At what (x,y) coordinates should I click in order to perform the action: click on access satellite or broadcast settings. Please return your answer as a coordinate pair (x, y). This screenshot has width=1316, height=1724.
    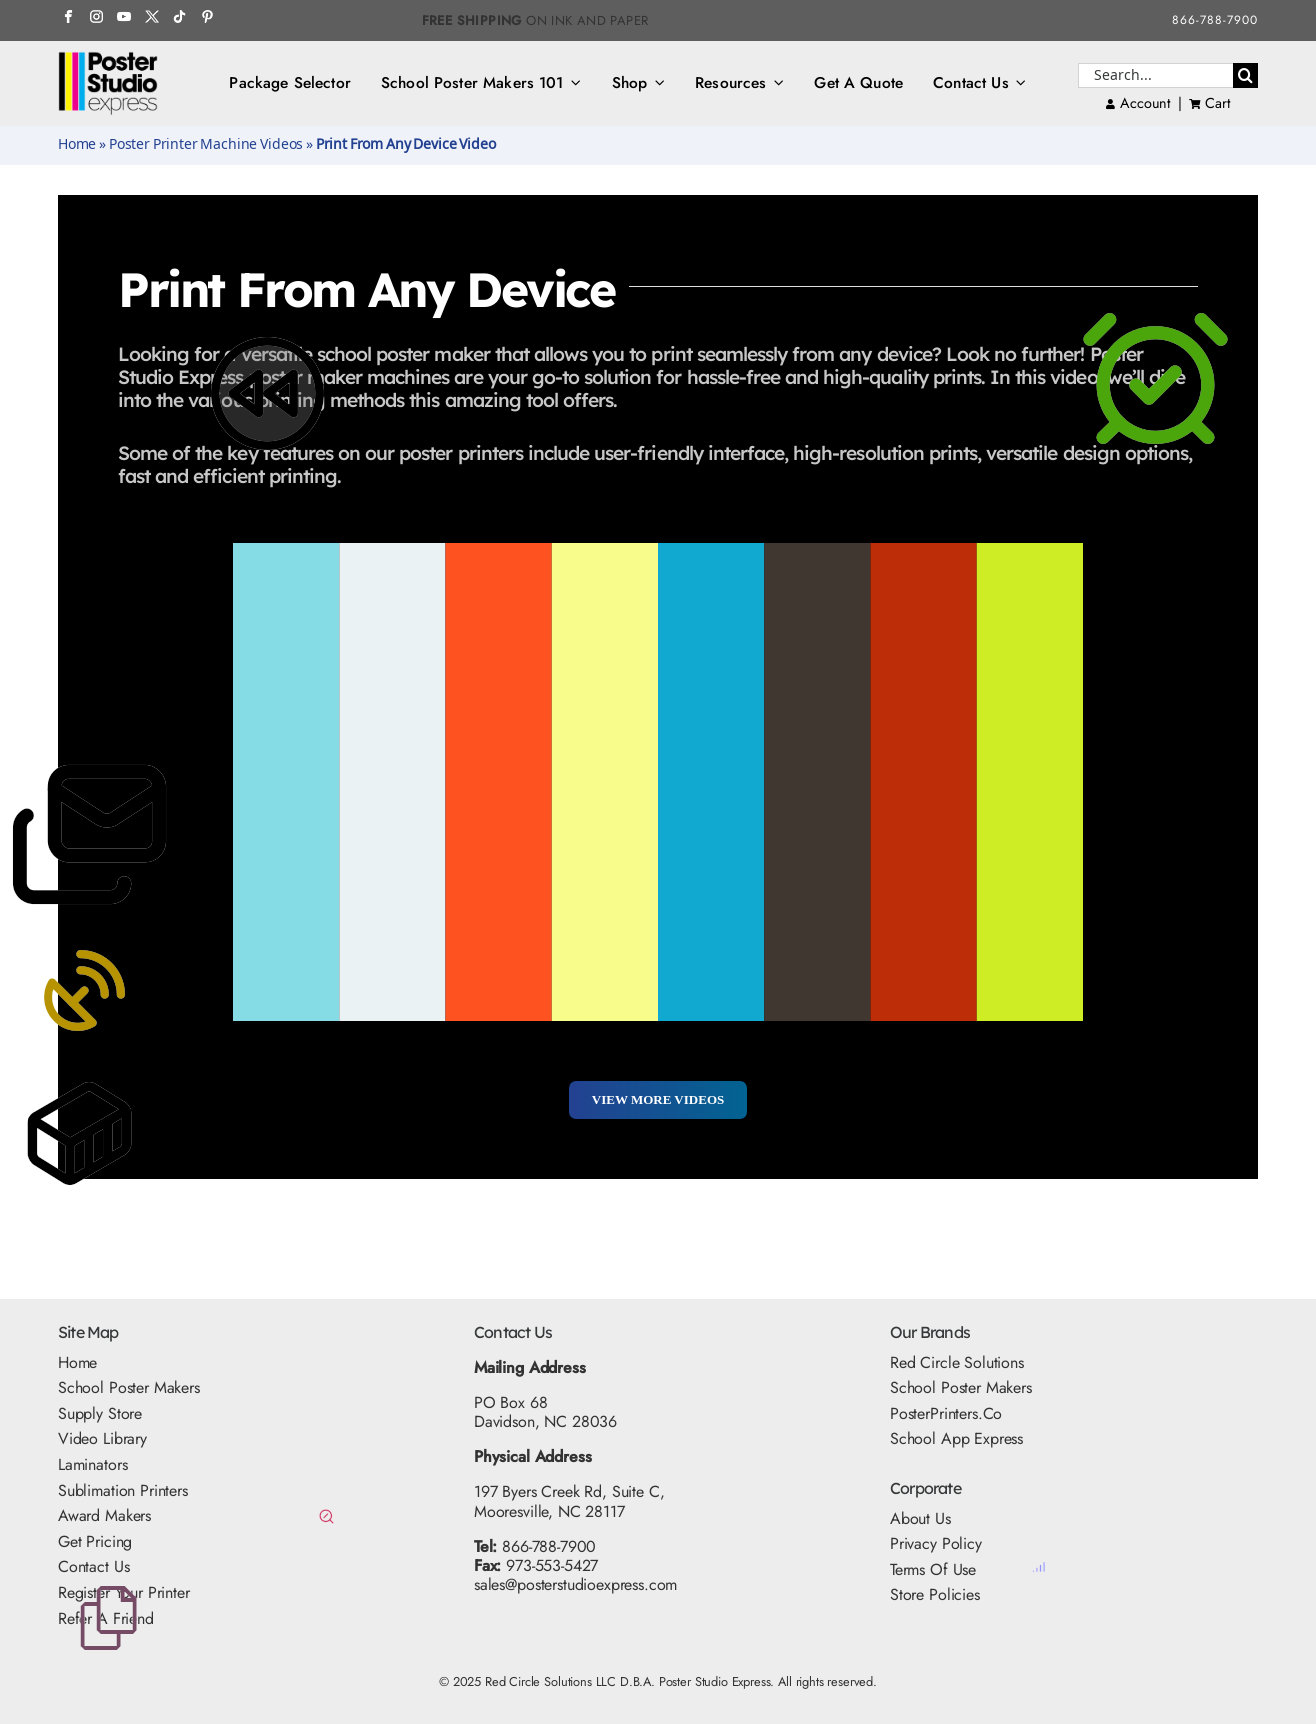
    Looking at the image, I should click on (84, 990).